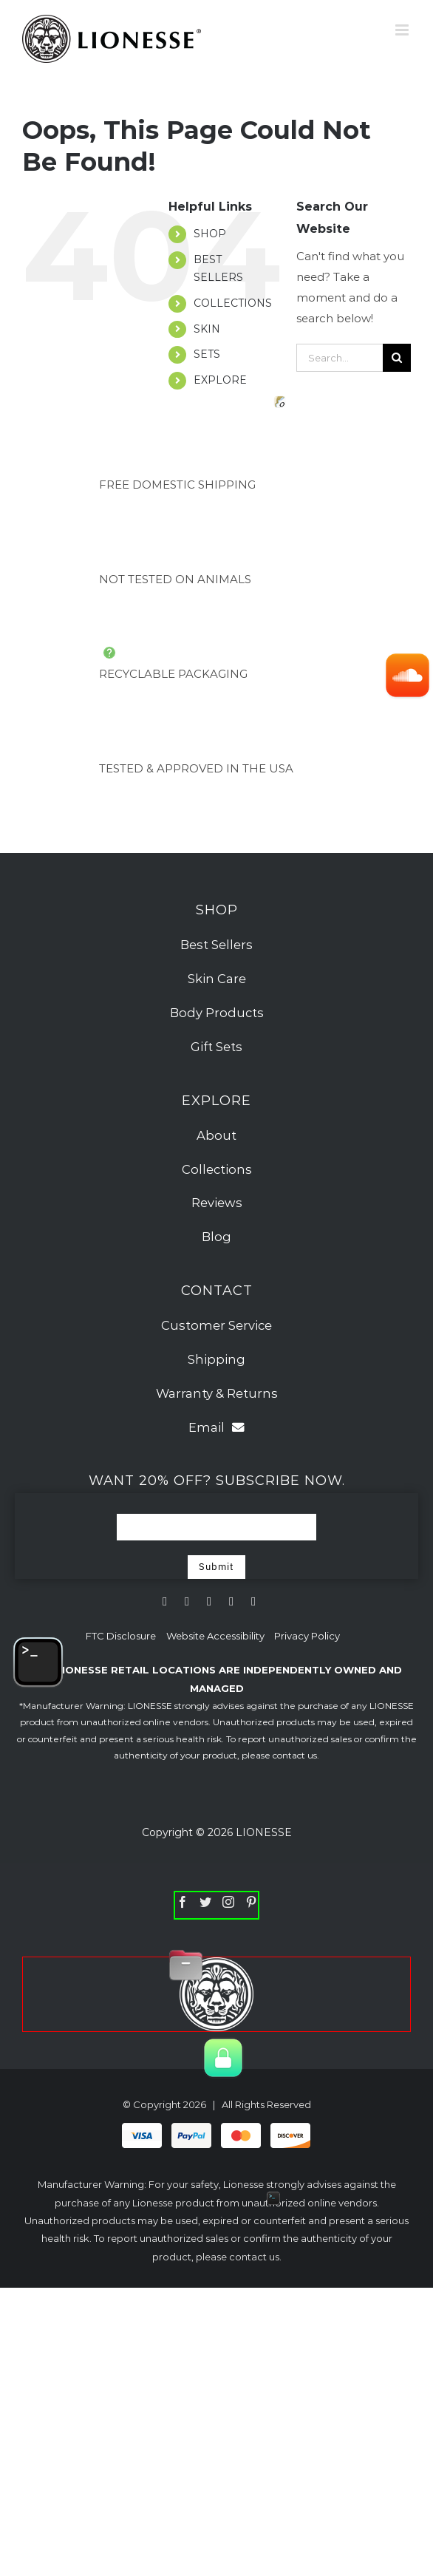  I want to click on open the file manager application, so click(185, 1965).